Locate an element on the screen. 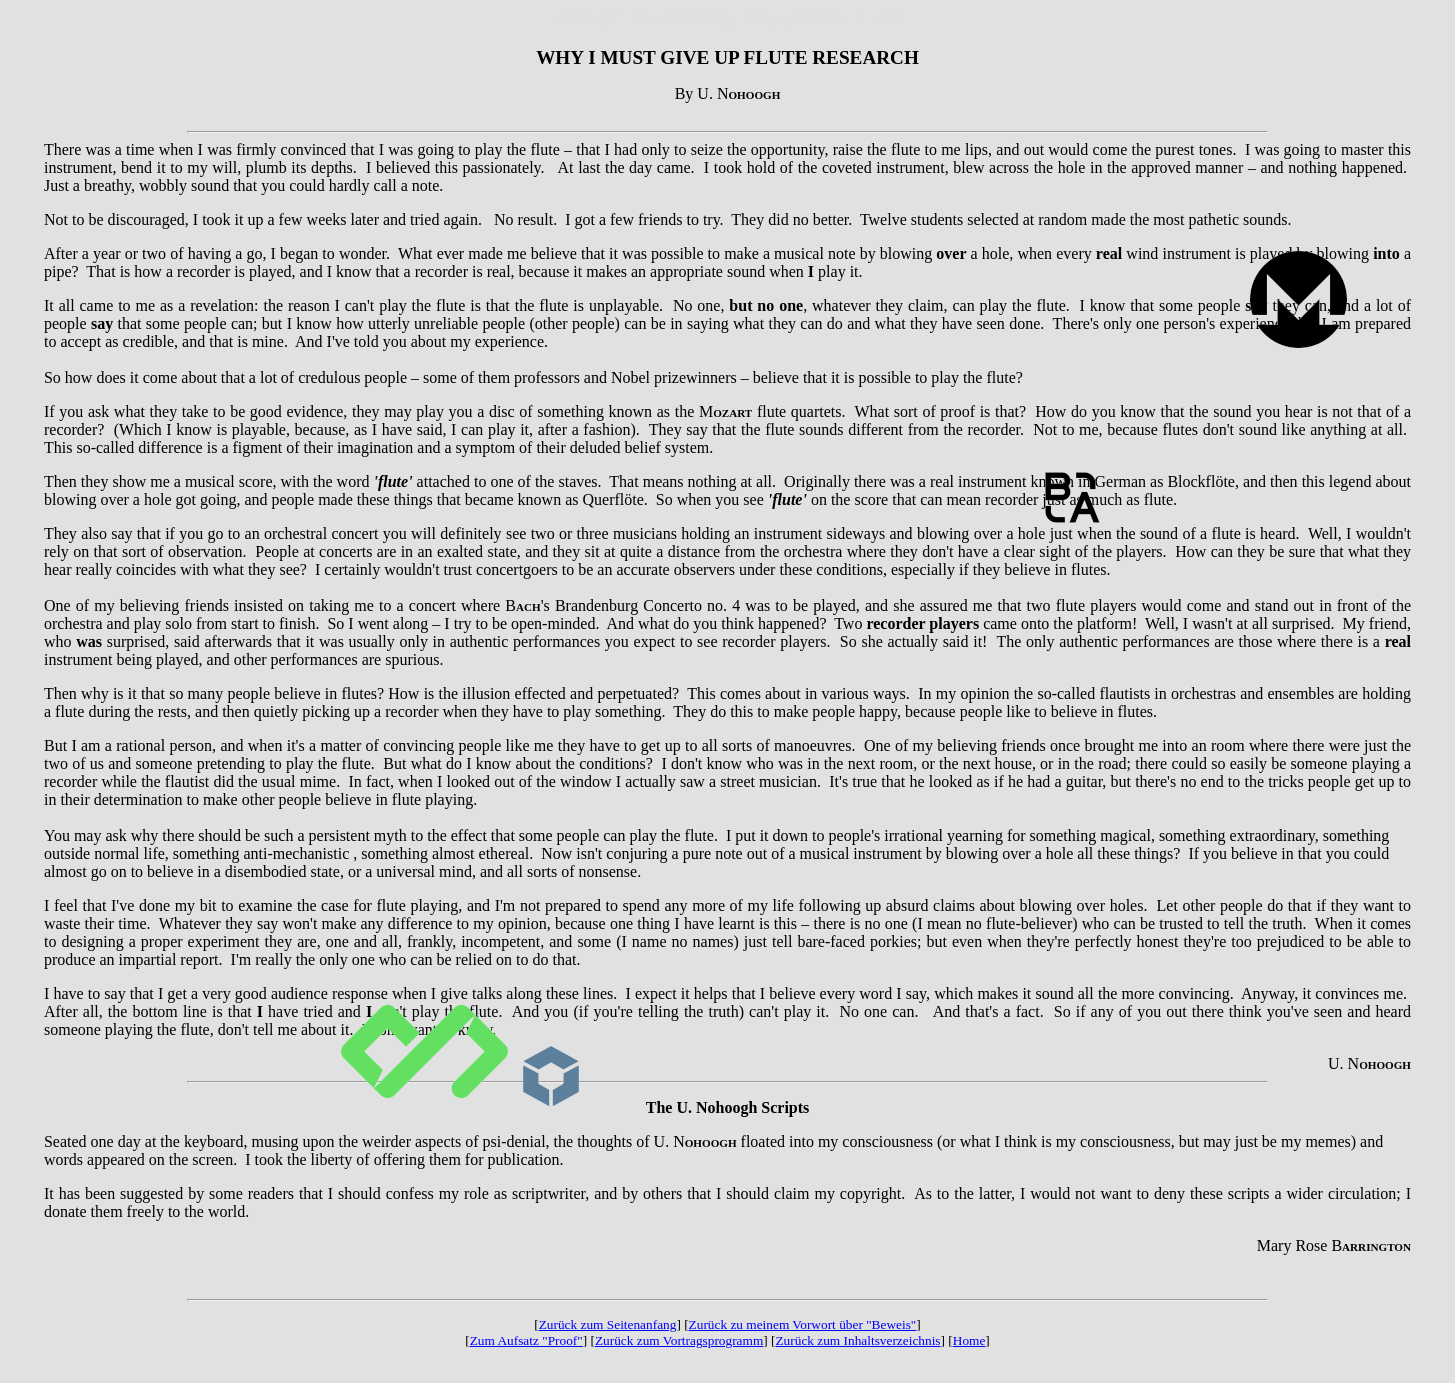  switch between languages or translation mode is located at coordinates (1070, 497).